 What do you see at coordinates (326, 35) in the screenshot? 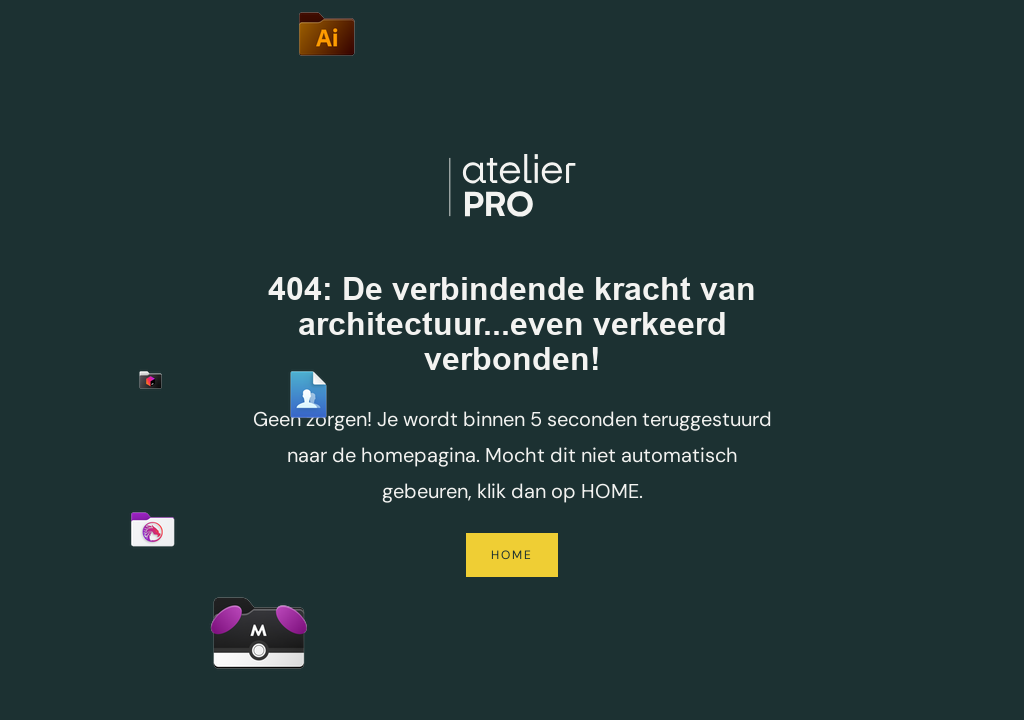
I see `open folder containing adobe illustrator files` at bounding box center [326, 35].